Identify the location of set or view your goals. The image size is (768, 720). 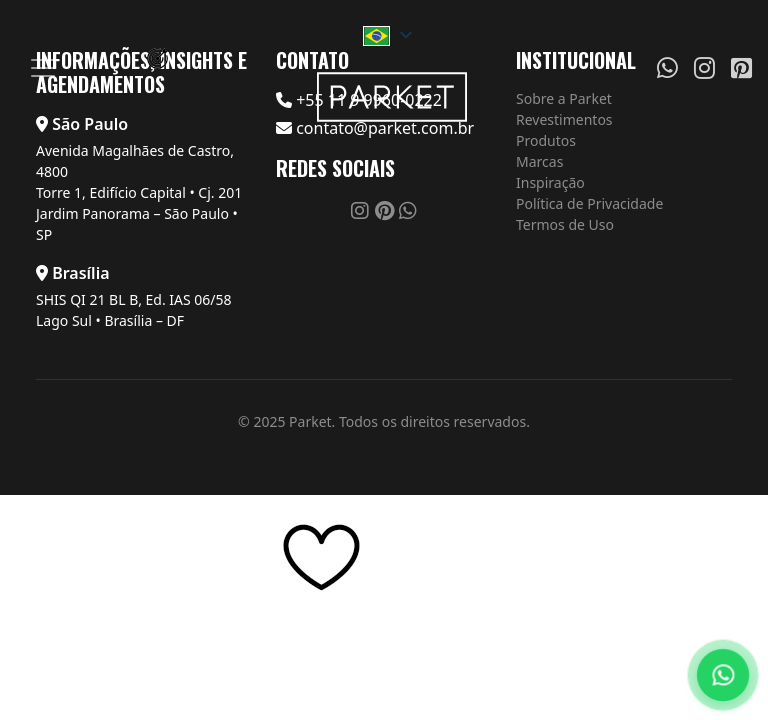
(157, 58).